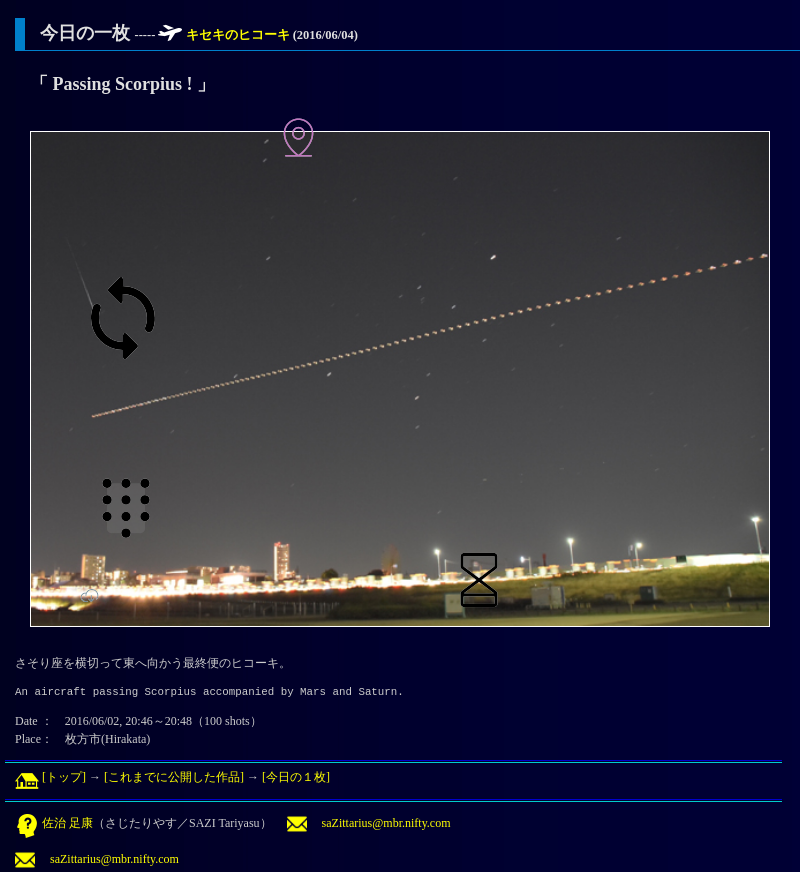 The width and height of the screenshot is (800, 872). What do you see at coordinates (126, 507) in the screenshot?
I see `open numeric keypad for input` at bounding box center [126, 507].